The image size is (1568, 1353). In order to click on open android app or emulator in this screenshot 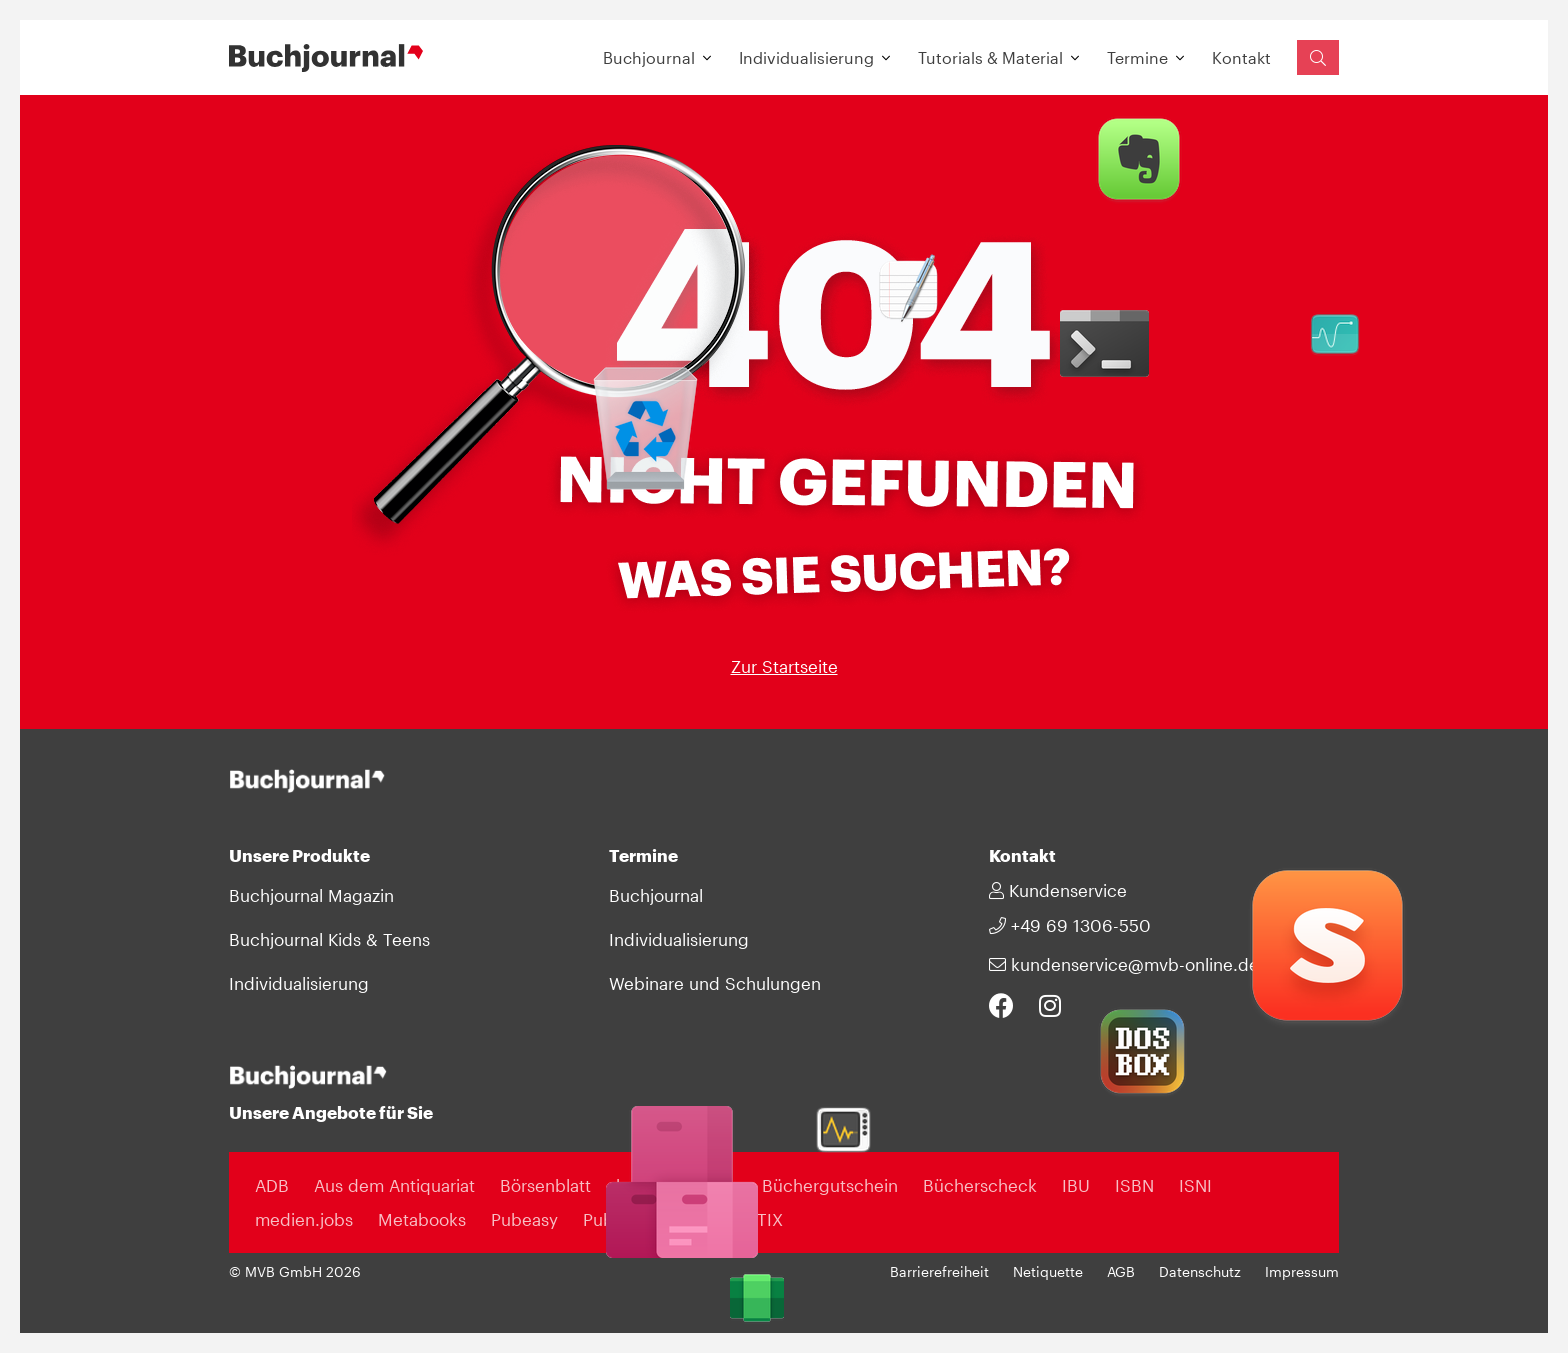, I will do `click(757, 1298)`.